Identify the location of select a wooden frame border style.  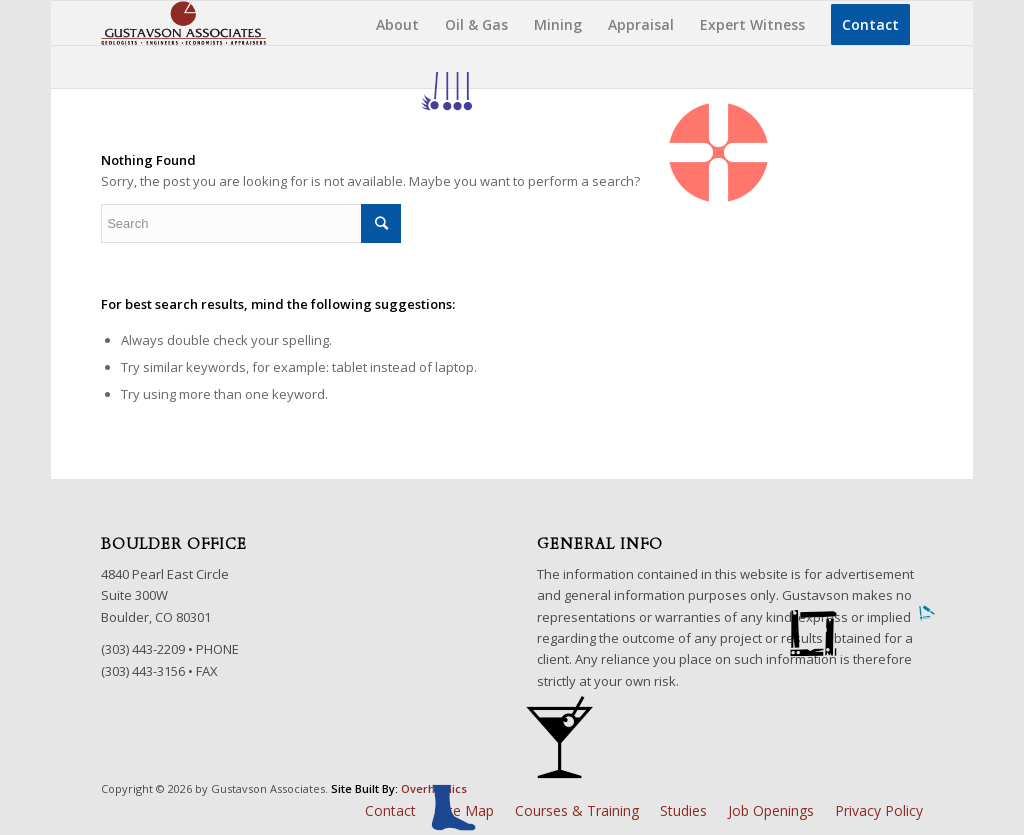
(813, 633).